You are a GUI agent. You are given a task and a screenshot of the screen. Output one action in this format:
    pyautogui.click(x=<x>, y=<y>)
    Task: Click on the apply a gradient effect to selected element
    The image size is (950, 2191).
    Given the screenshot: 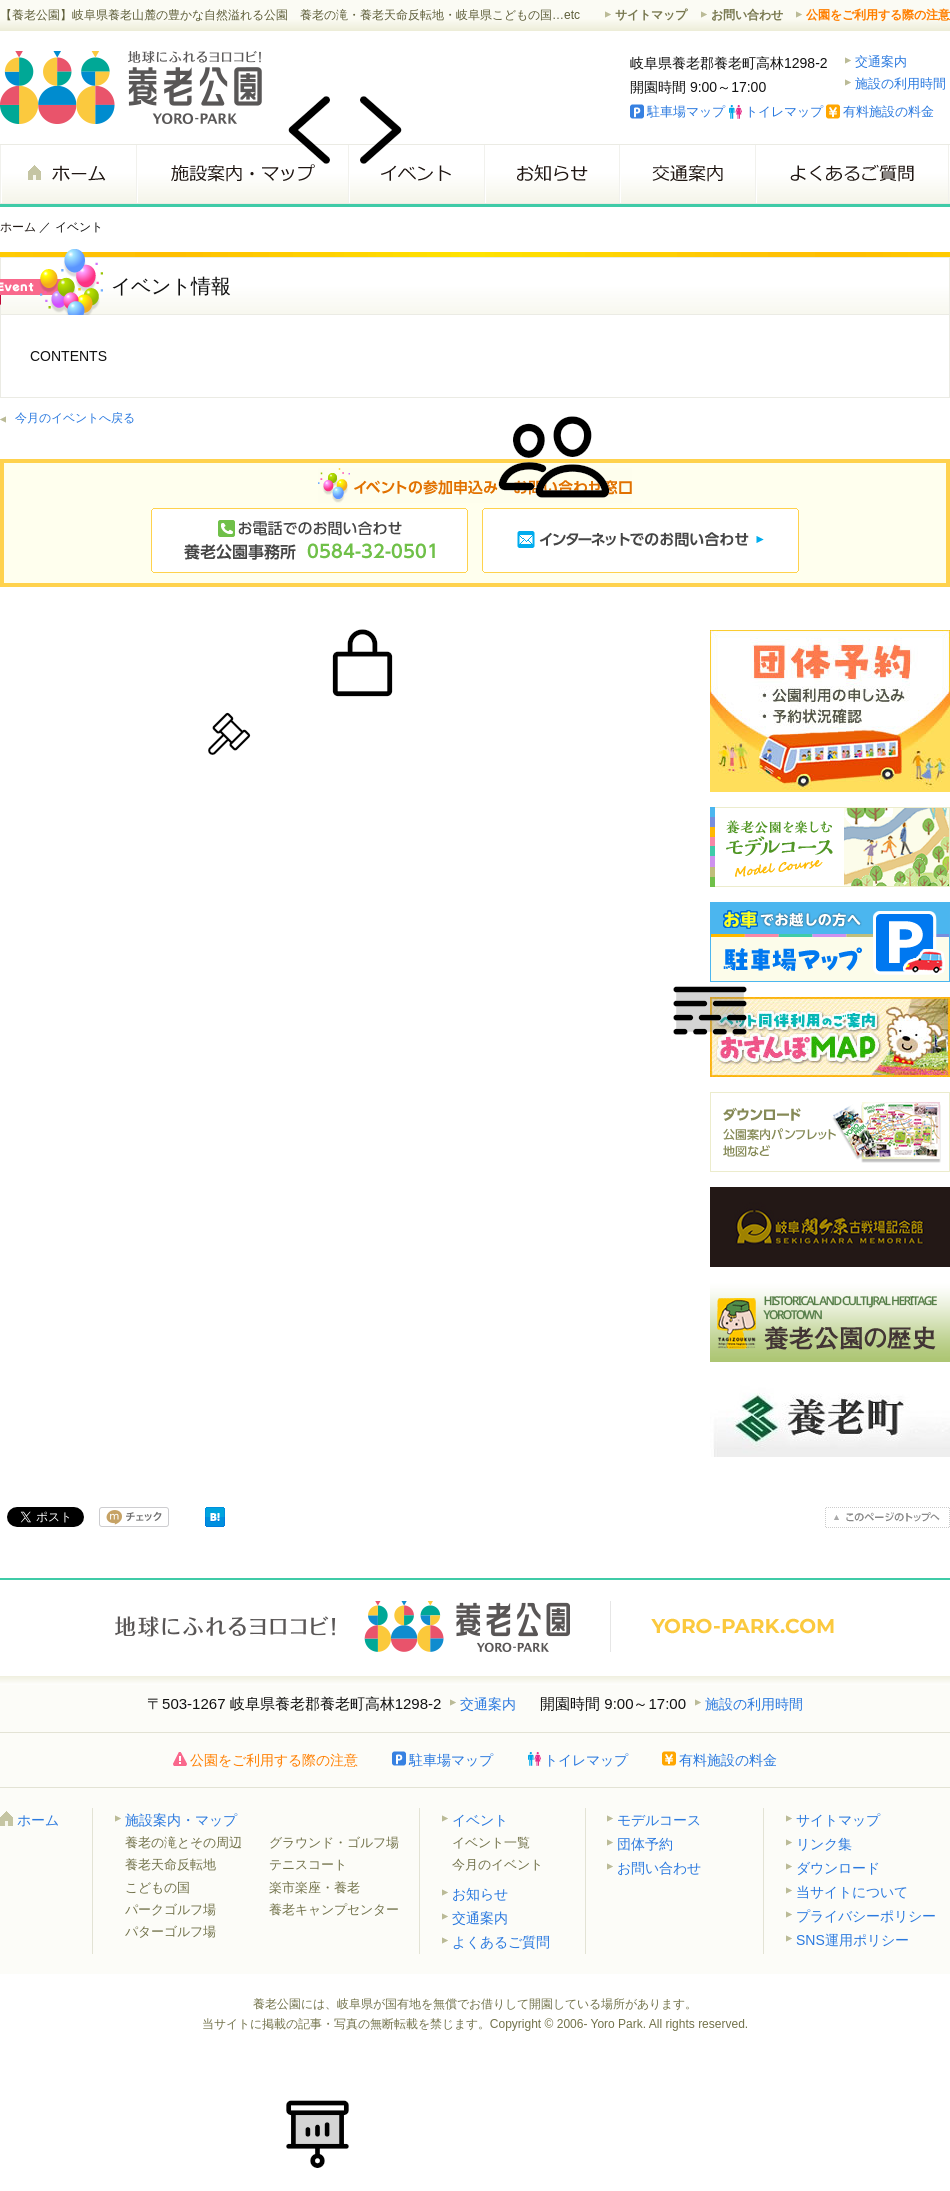 What is the action you would take?
    pyautogui.click(x=710, y=1012)
    